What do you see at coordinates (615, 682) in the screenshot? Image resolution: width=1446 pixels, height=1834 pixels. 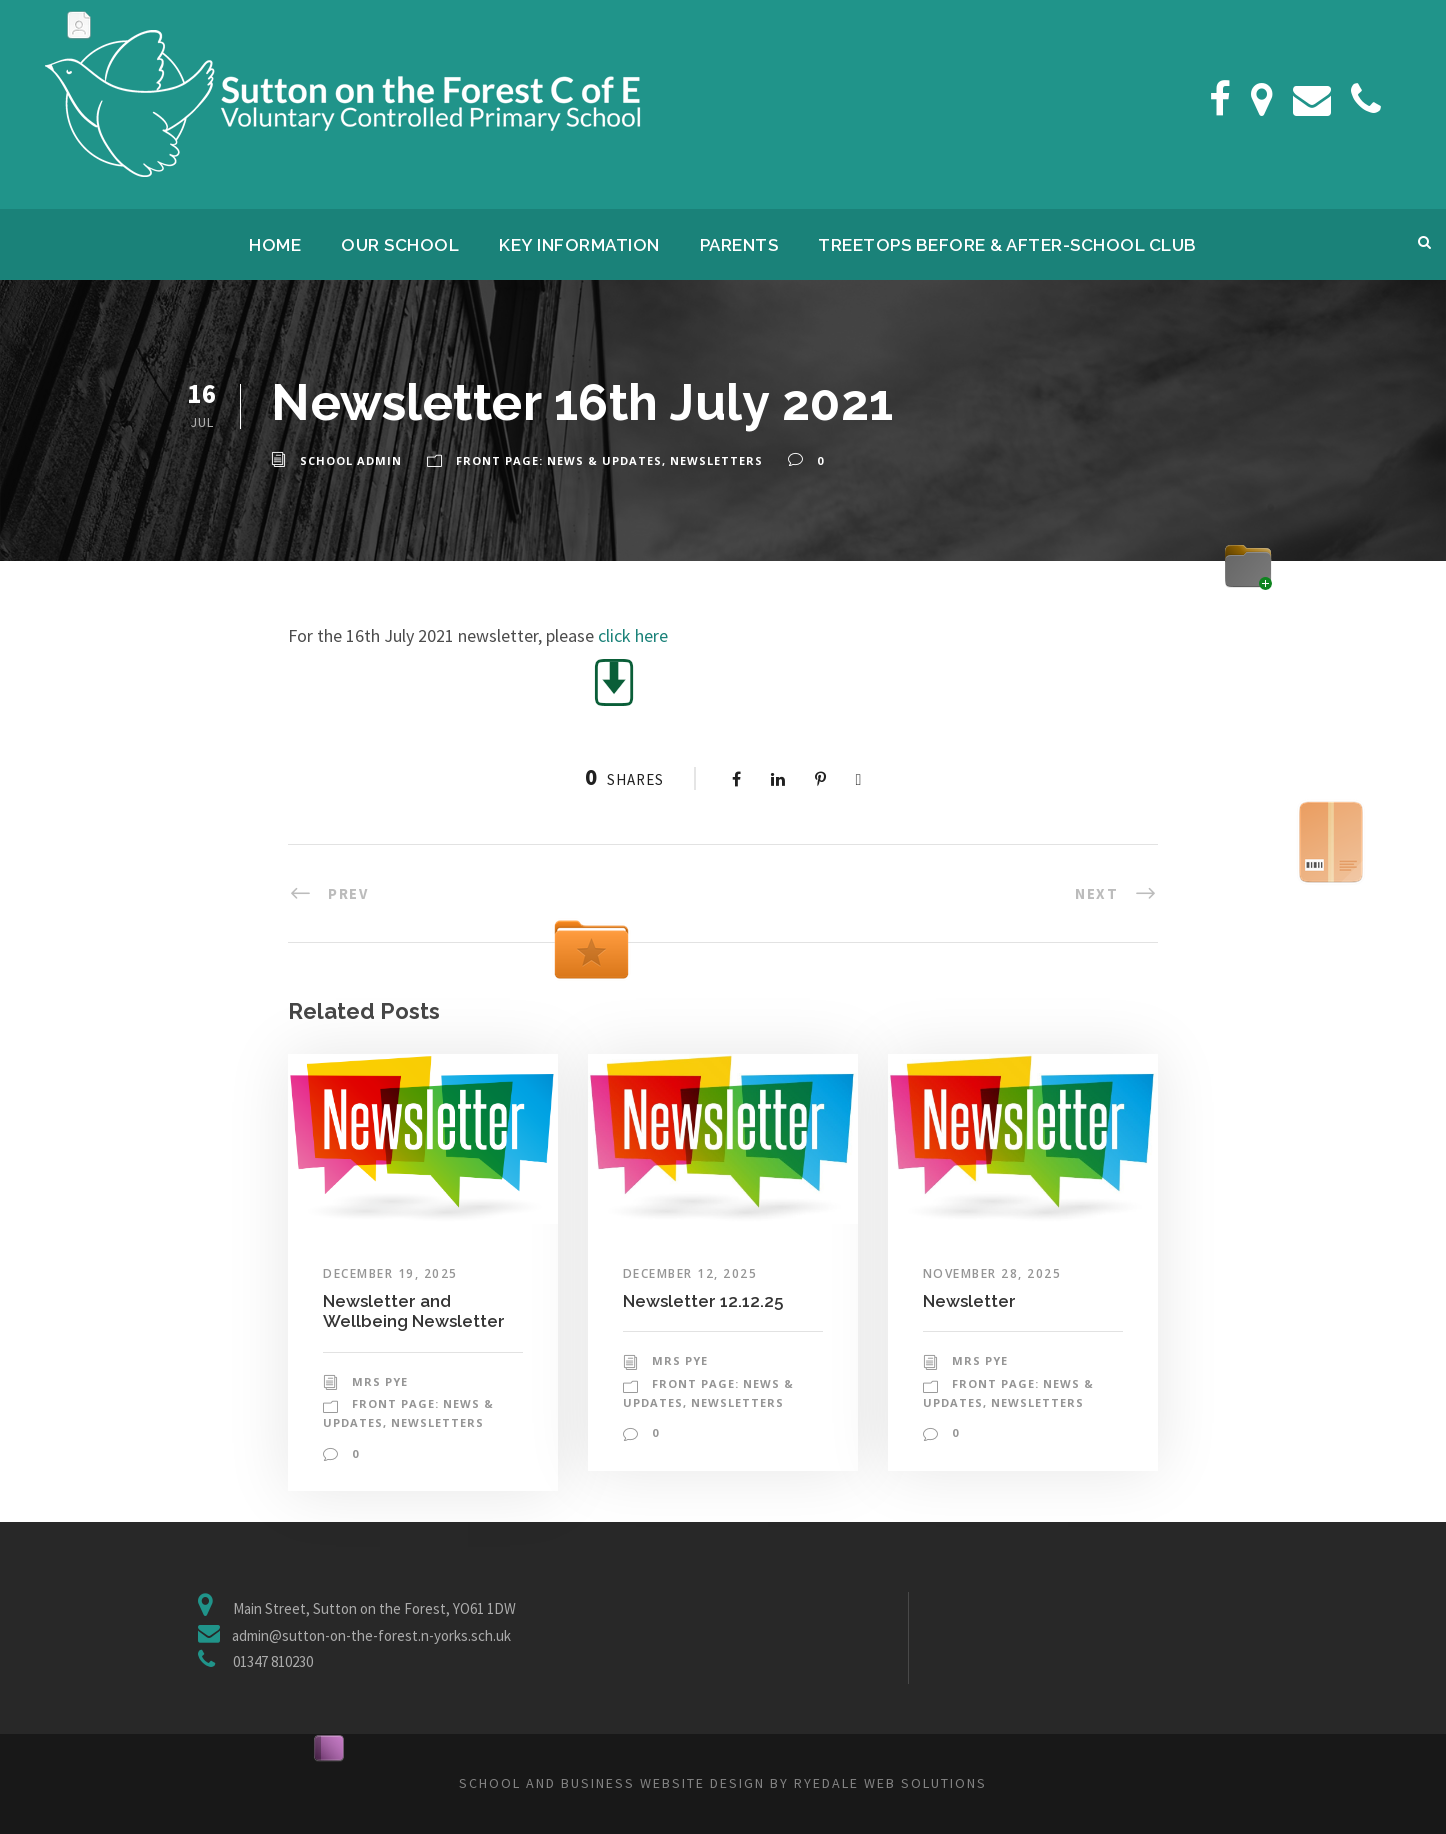 I see `download a file or application` at bounding box center [615, 682].